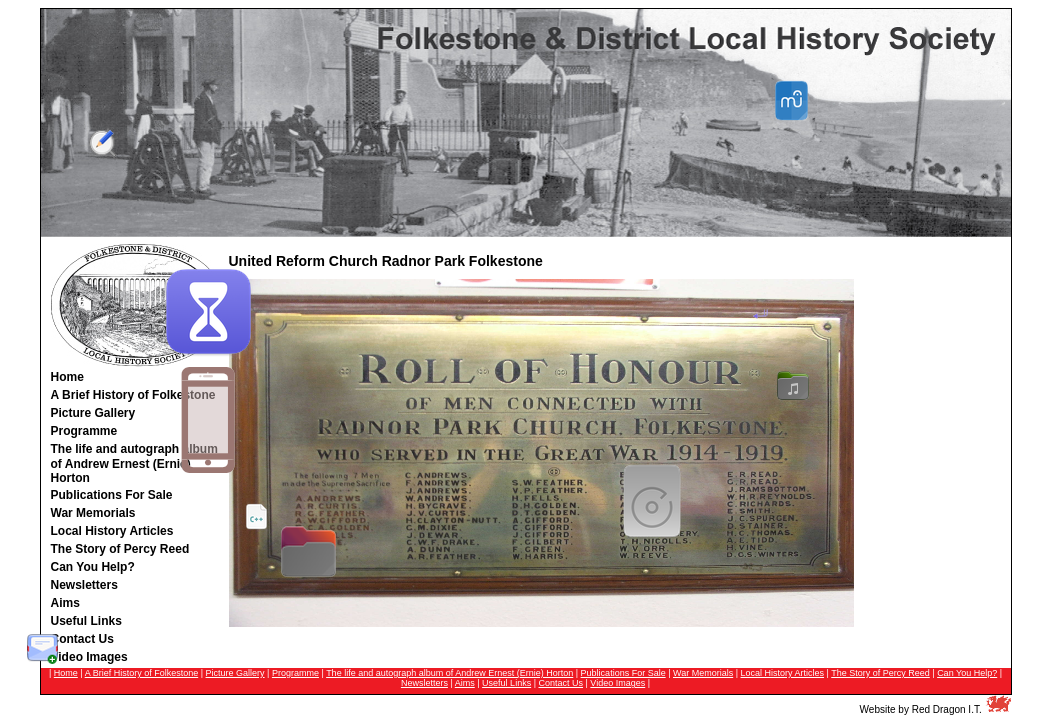 This screenshot has width=1051, height=723. What do you see at coordinates (793, 385) in the screenshot?
I see `open your music folder` at bounding box center [793, 385].